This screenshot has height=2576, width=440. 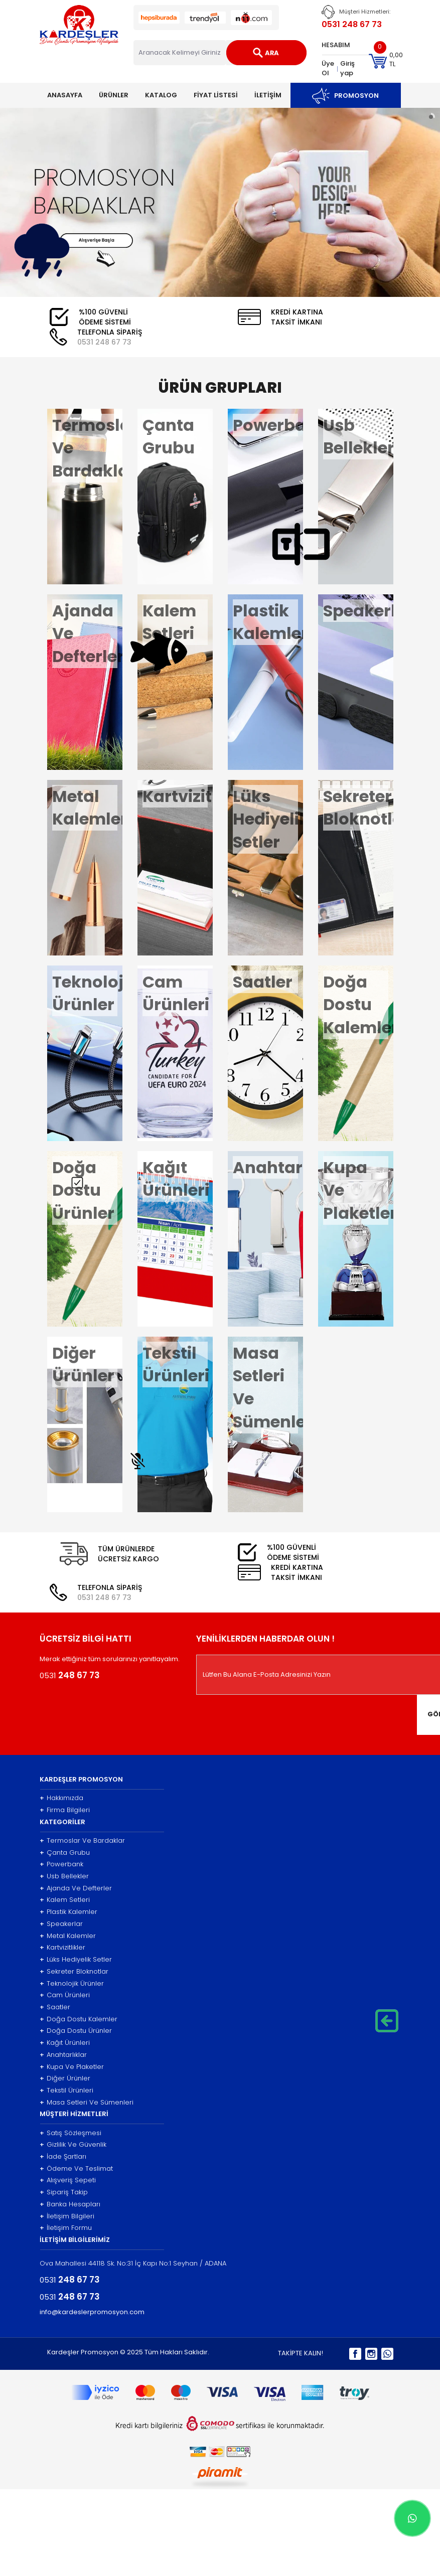 I want to click on access aquarium or fish-related features, so click(x=159, y=652).